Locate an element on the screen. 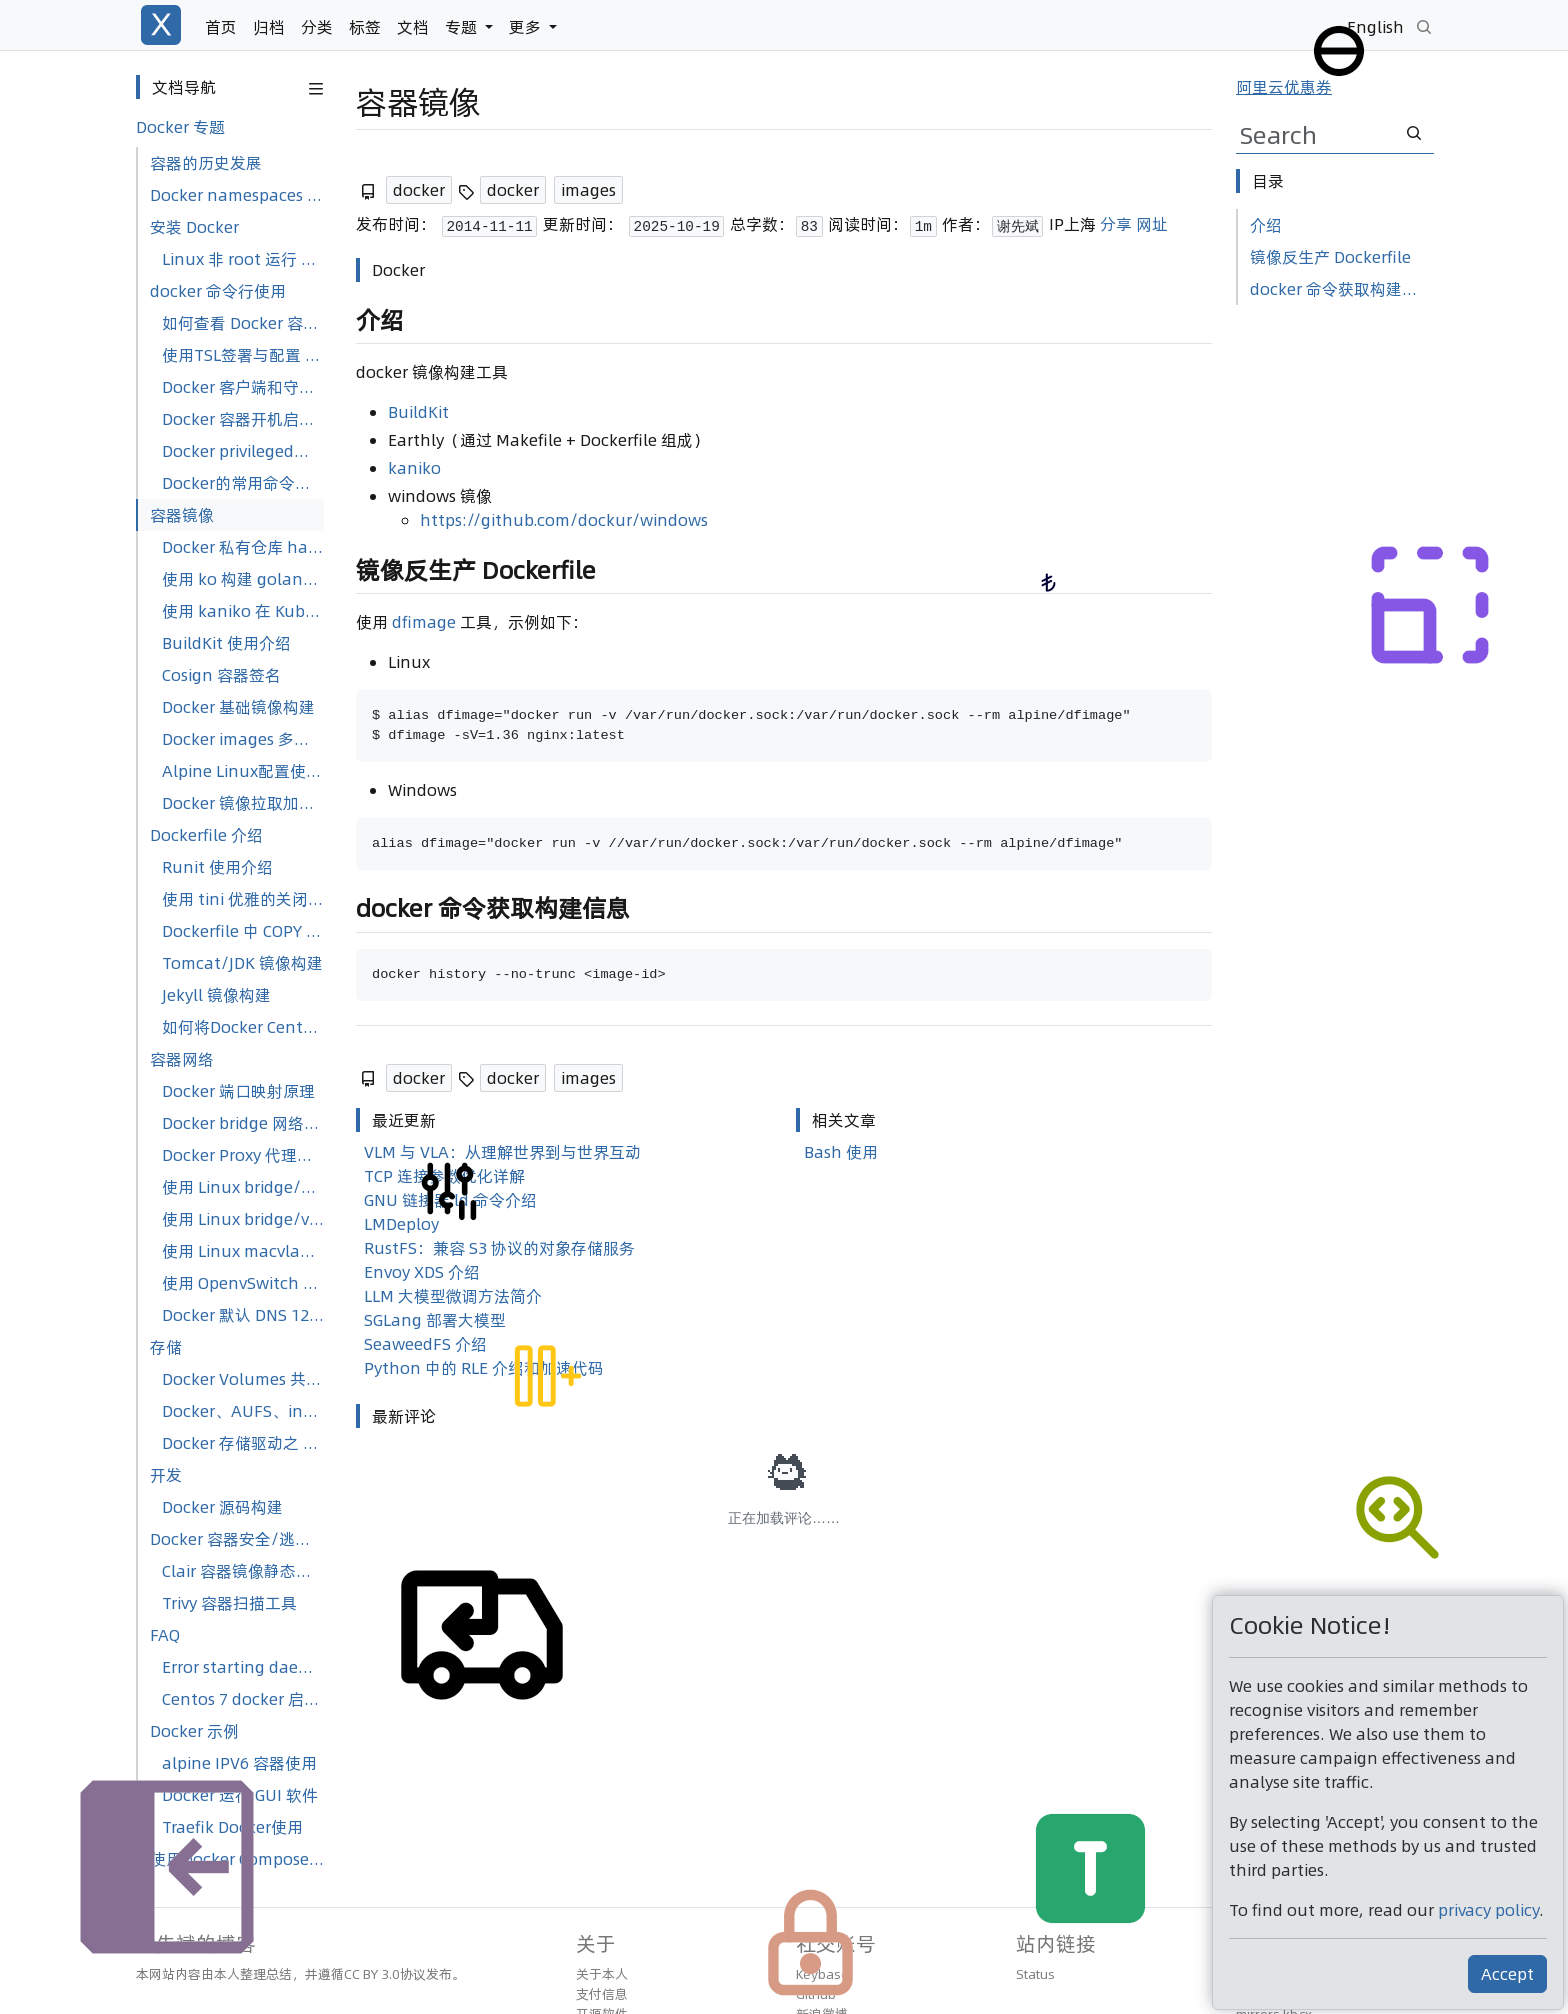 Image resolution: width=1568 pixels, height=2014 pixels. add a new column to the right is located at coordinates (543, 1376).